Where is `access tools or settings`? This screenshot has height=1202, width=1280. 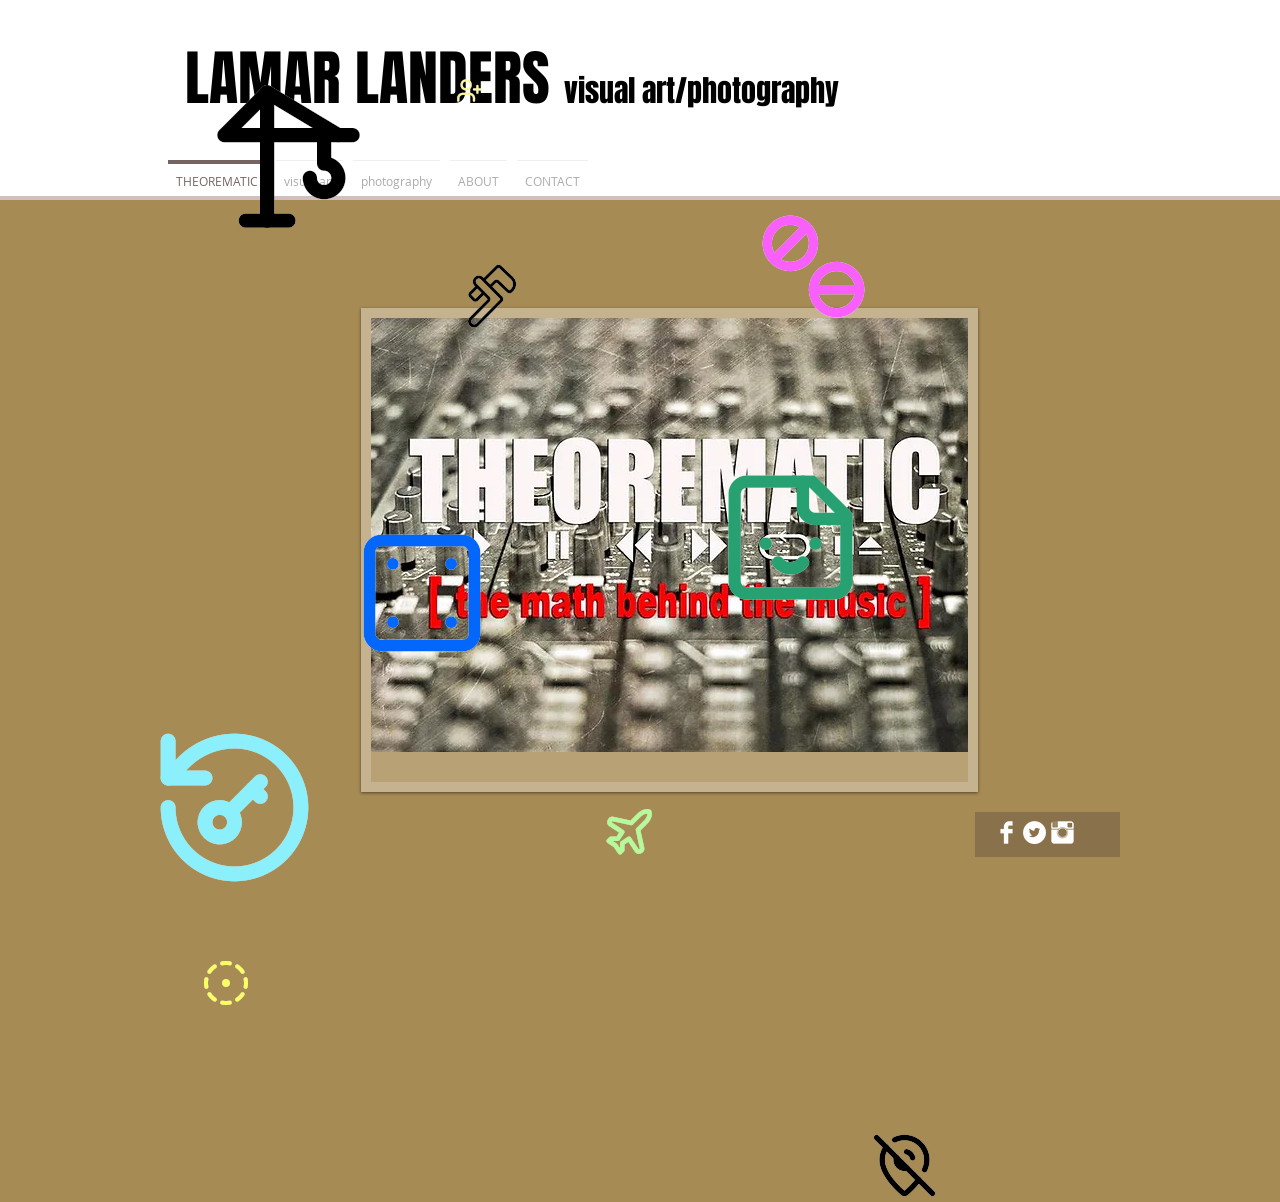 access tools or settings is located at coordinates (489, 296).